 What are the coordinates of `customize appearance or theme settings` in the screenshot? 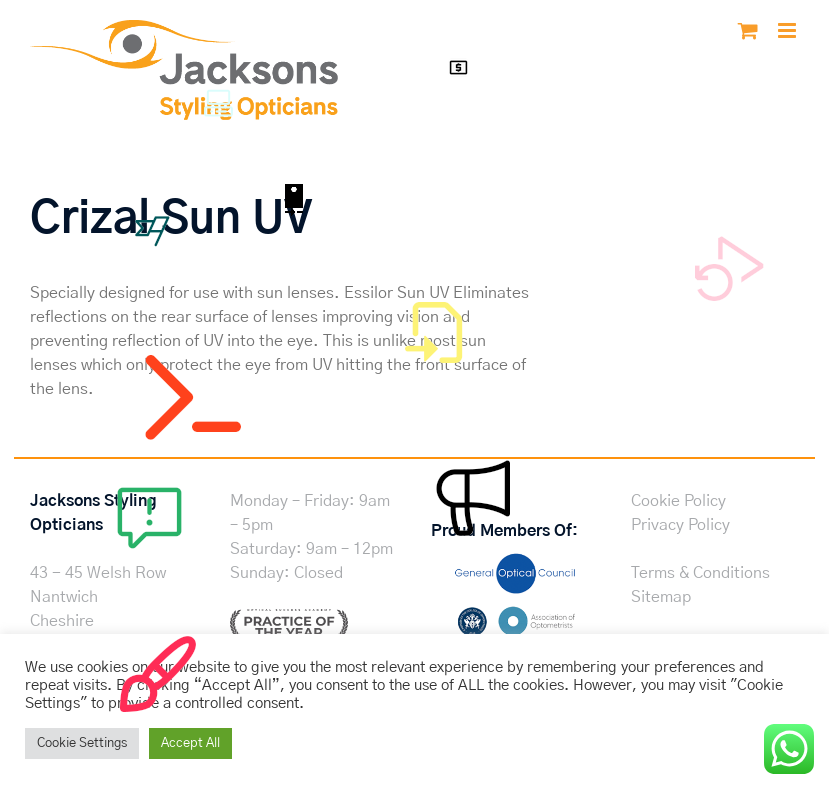 It's located at (158, 673).